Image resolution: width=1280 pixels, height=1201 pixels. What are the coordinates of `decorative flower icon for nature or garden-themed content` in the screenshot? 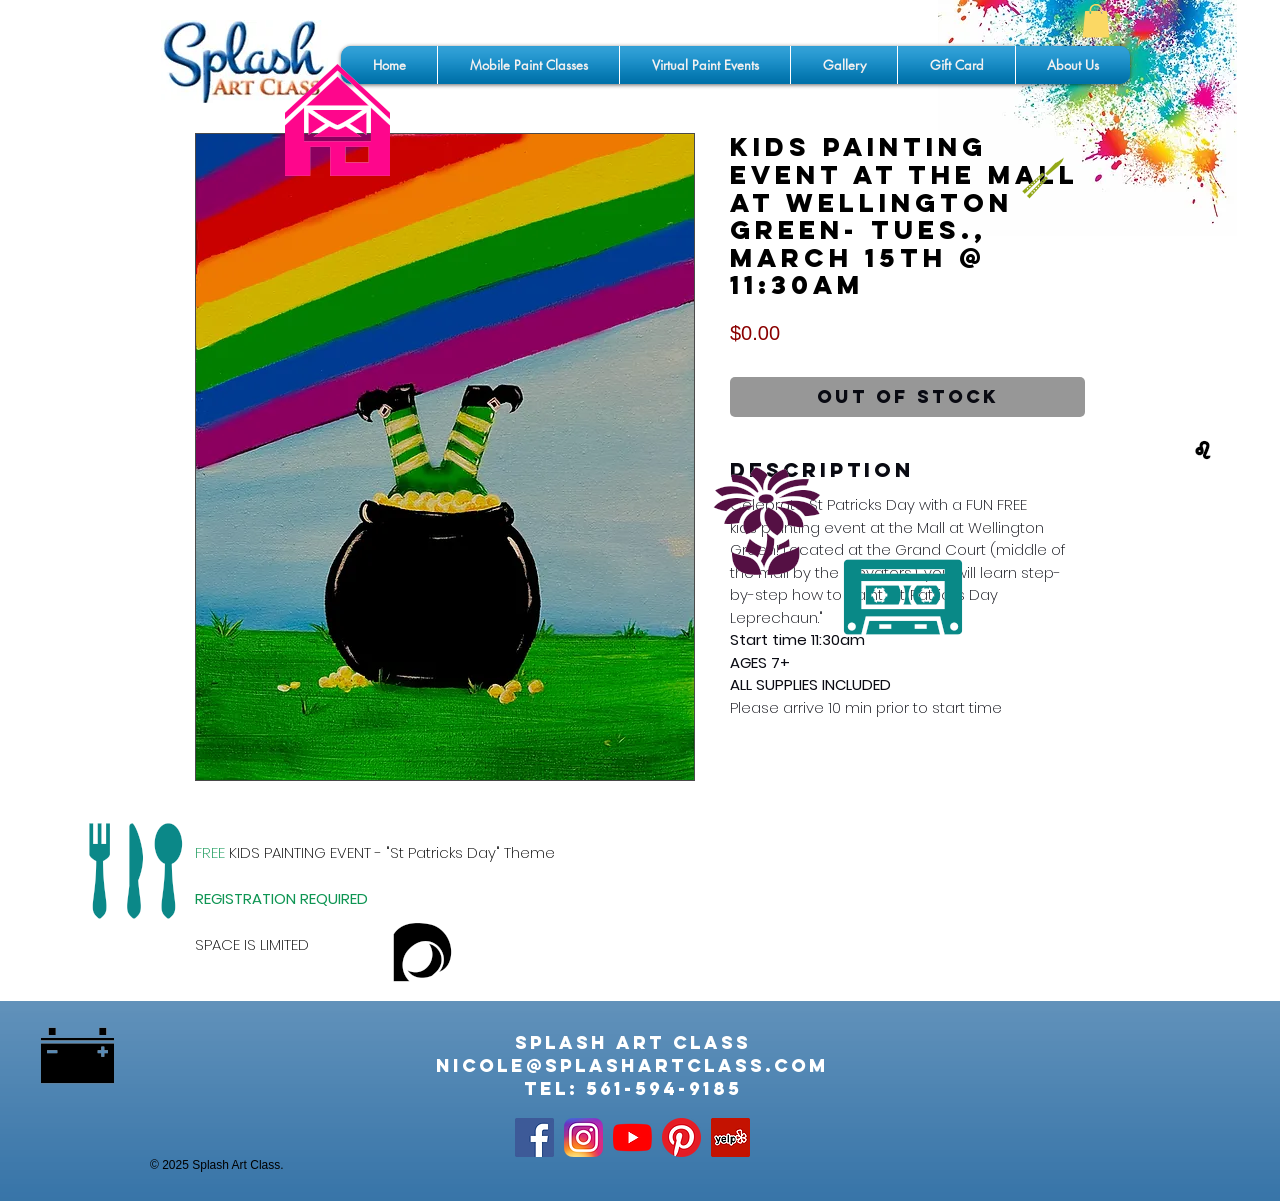 It's located at (766, 519).